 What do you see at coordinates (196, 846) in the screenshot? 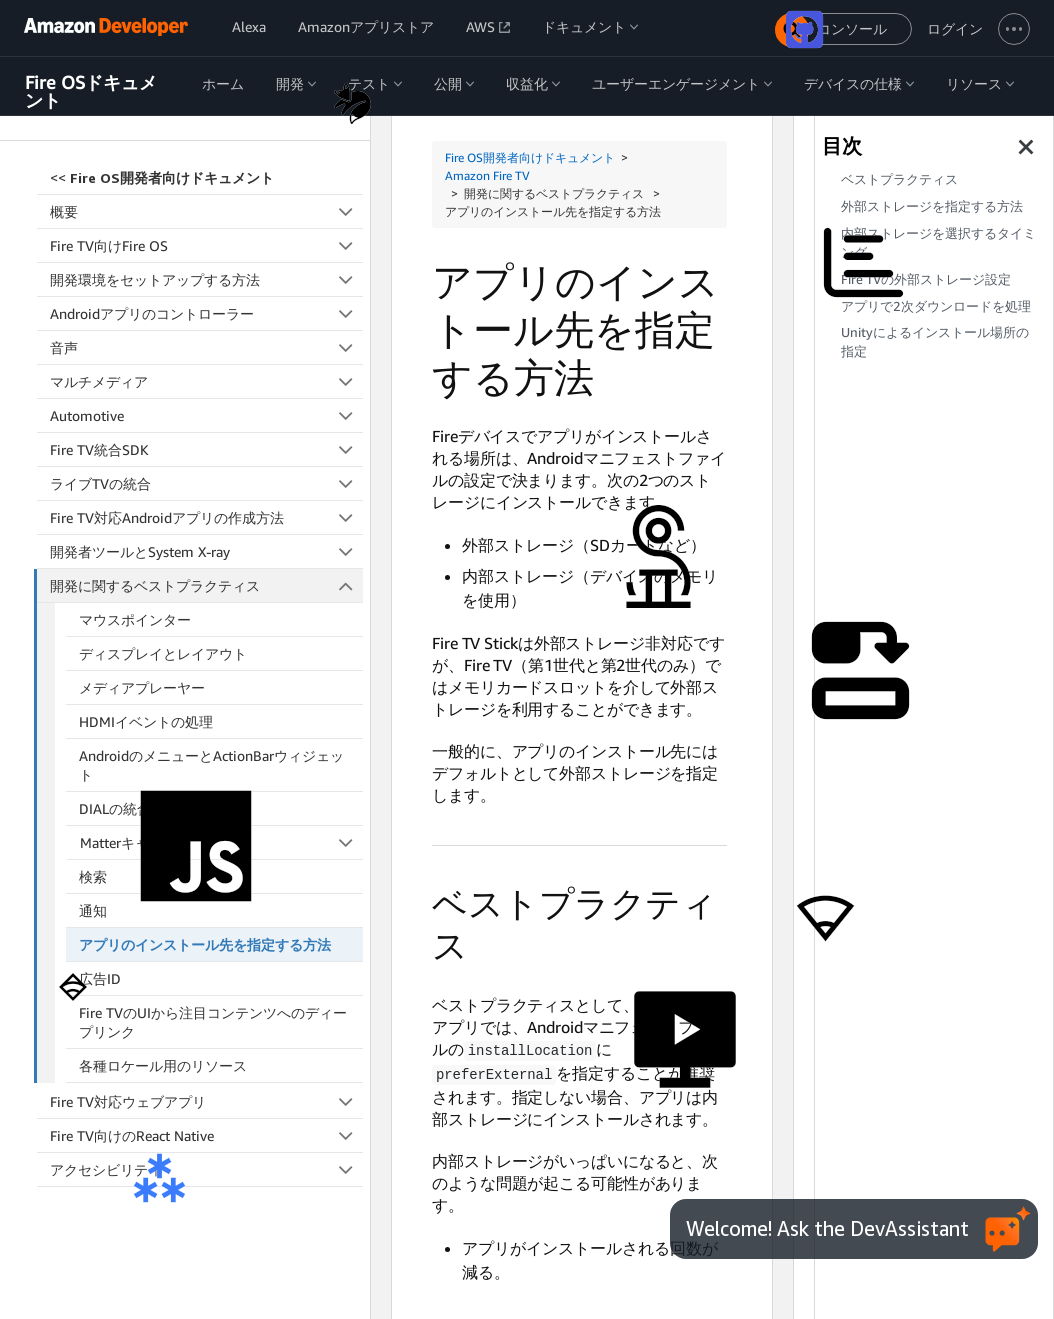
I see `javascript programming language logo` at bounding box center [196, 846].